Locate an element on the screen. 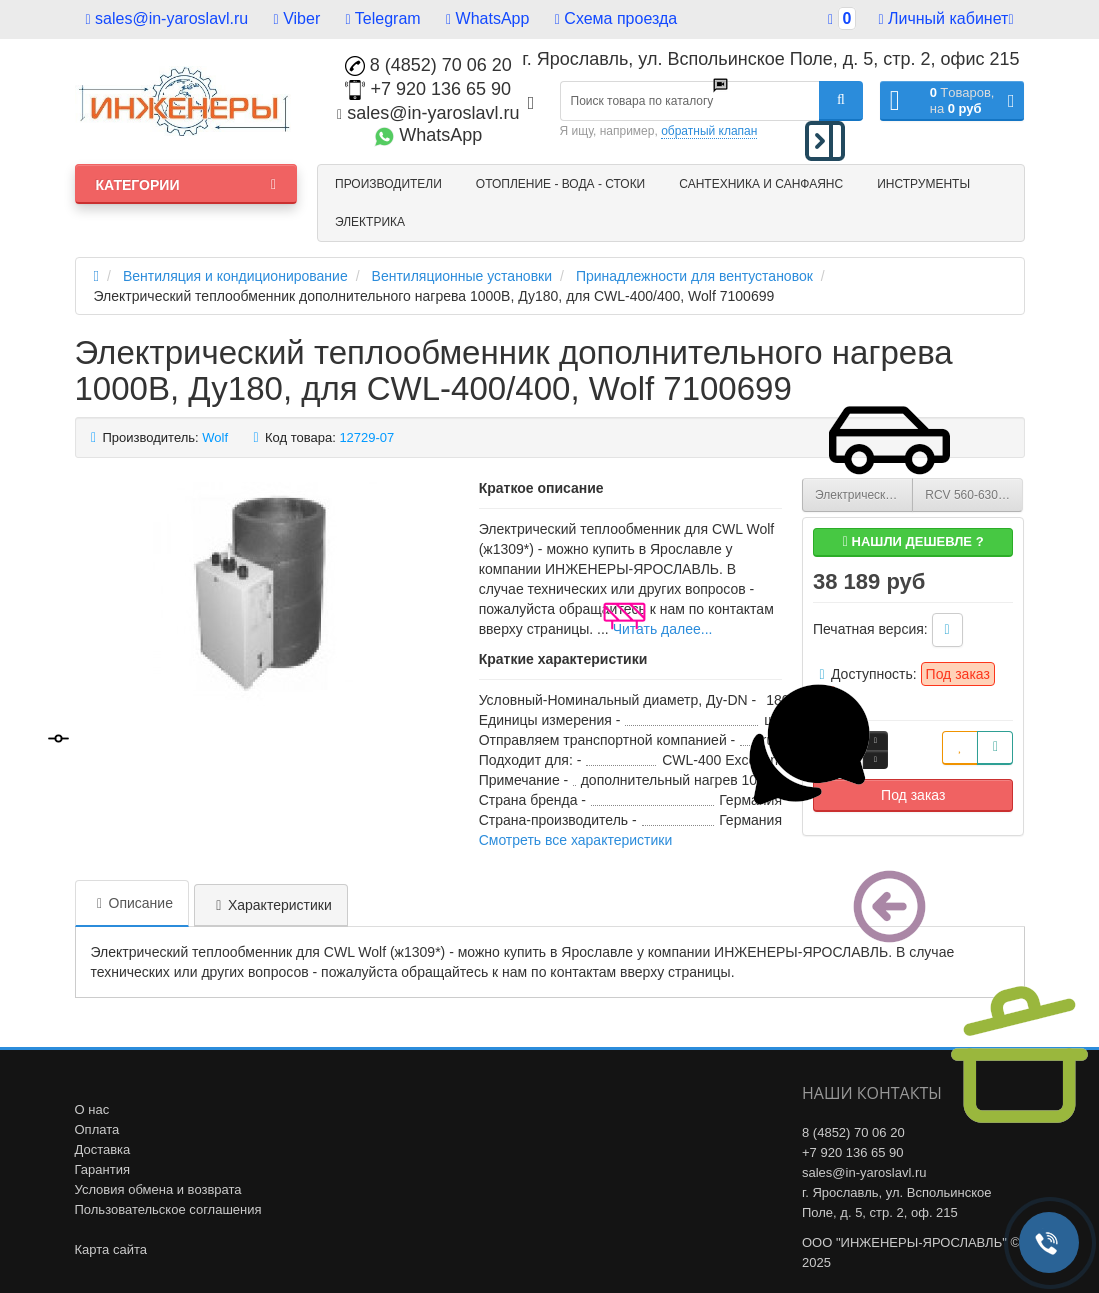 The width and height of the screenshot is (1099, 1293). indicates a blocked or restricted area is located at coordinates (624, 614).